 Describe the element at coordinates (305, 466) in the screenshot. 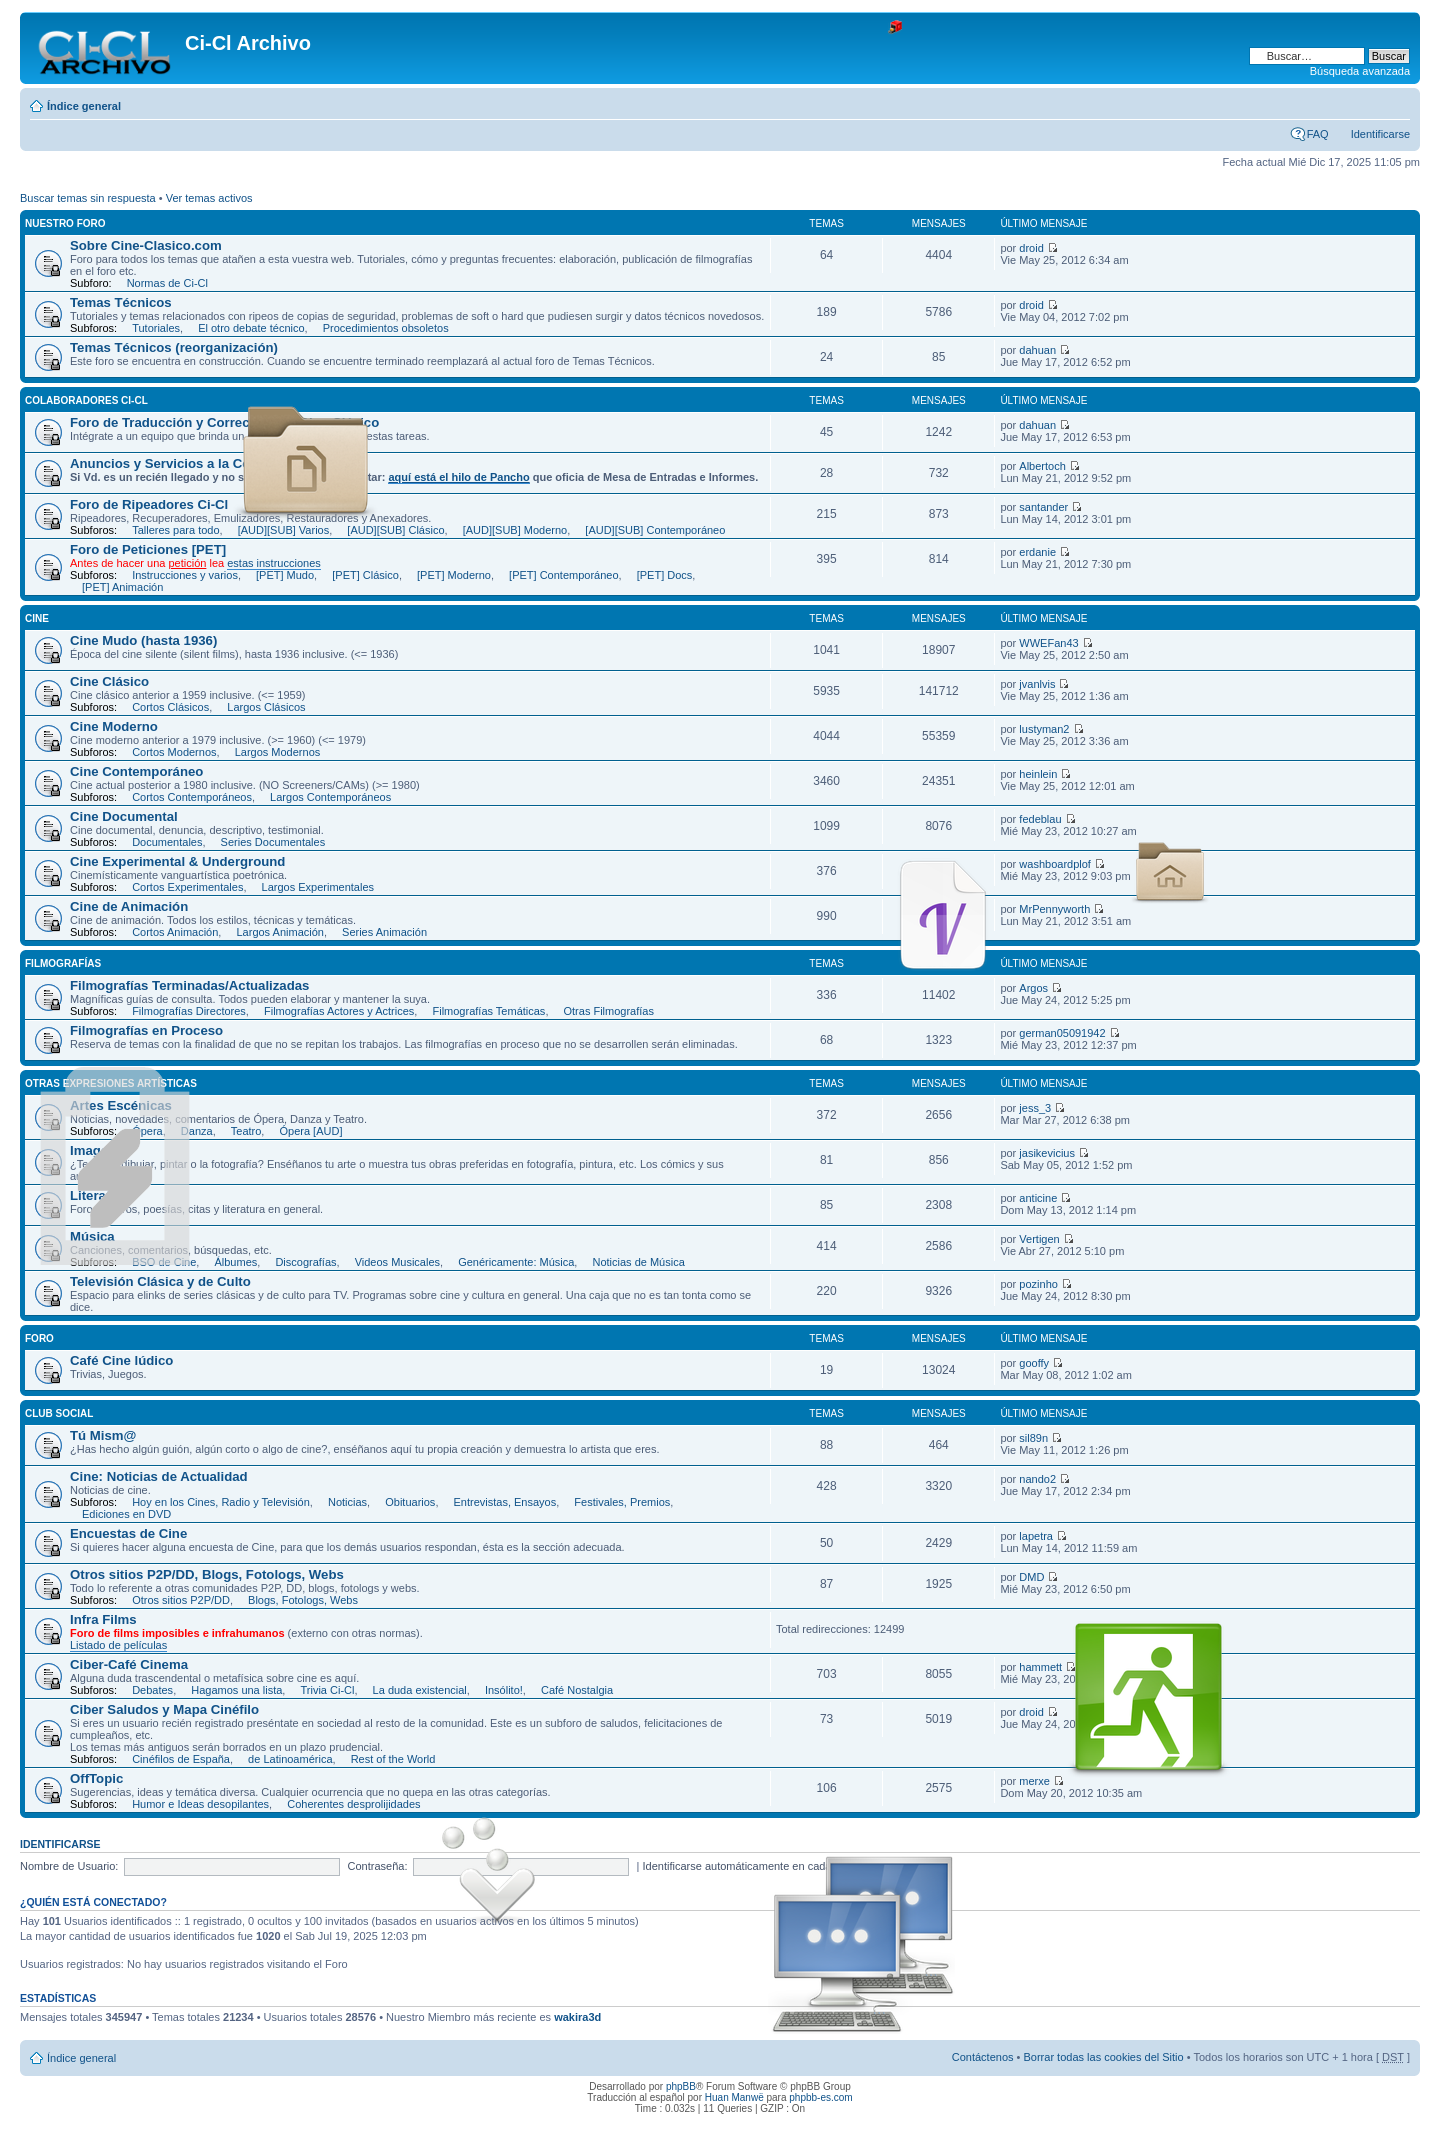

I see `open your documents folder` at that location.